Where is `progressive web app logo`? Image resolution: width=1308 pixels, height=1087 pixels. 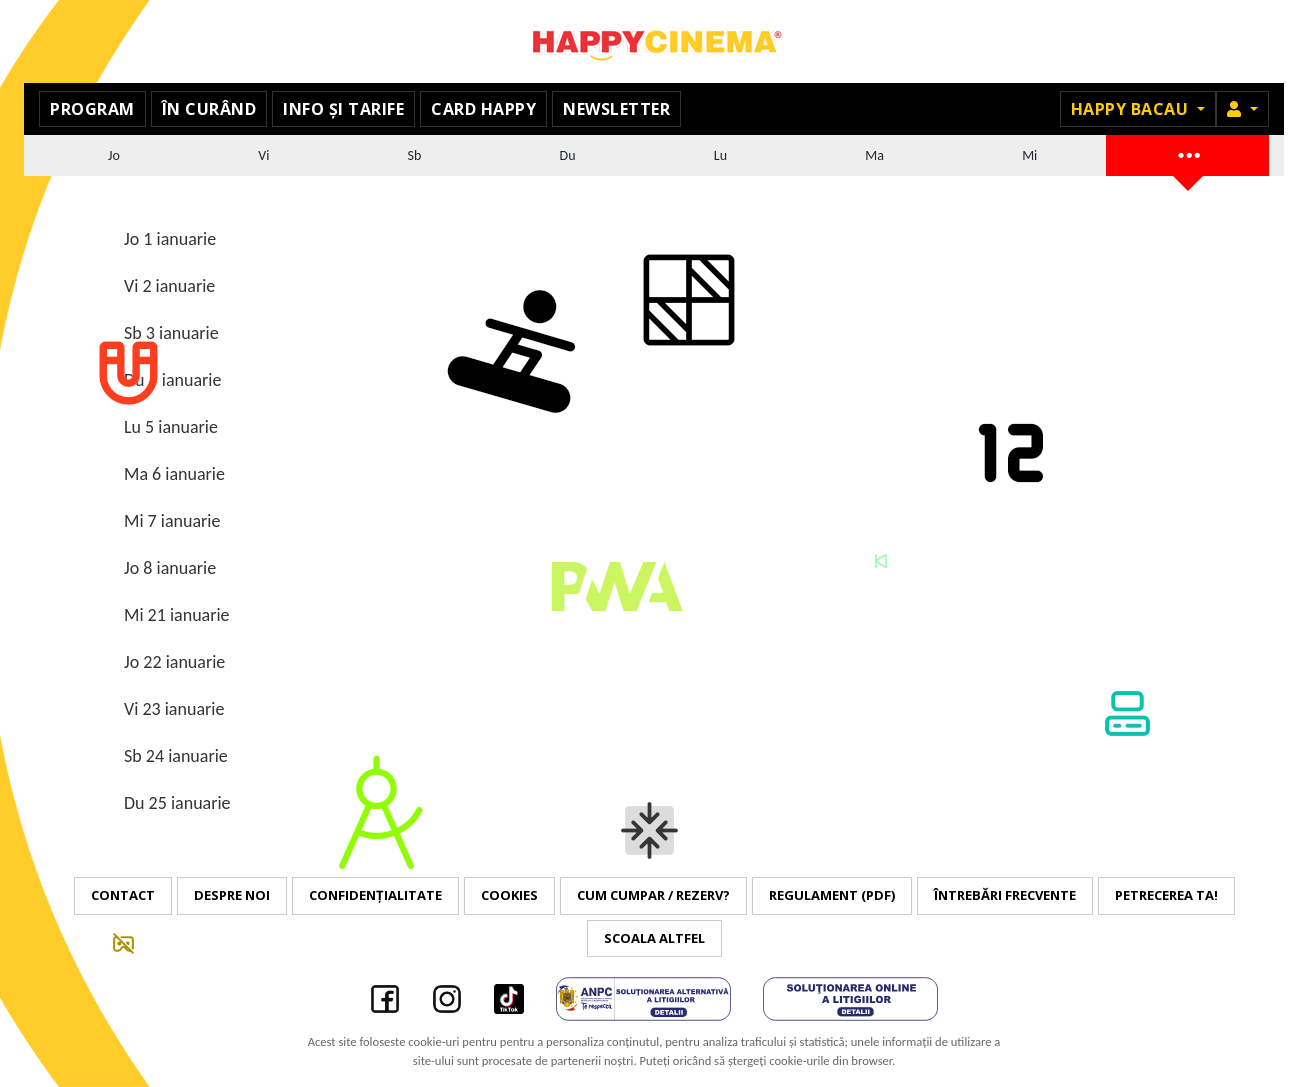 progressive web app logo is located at coordinates (617, 586).